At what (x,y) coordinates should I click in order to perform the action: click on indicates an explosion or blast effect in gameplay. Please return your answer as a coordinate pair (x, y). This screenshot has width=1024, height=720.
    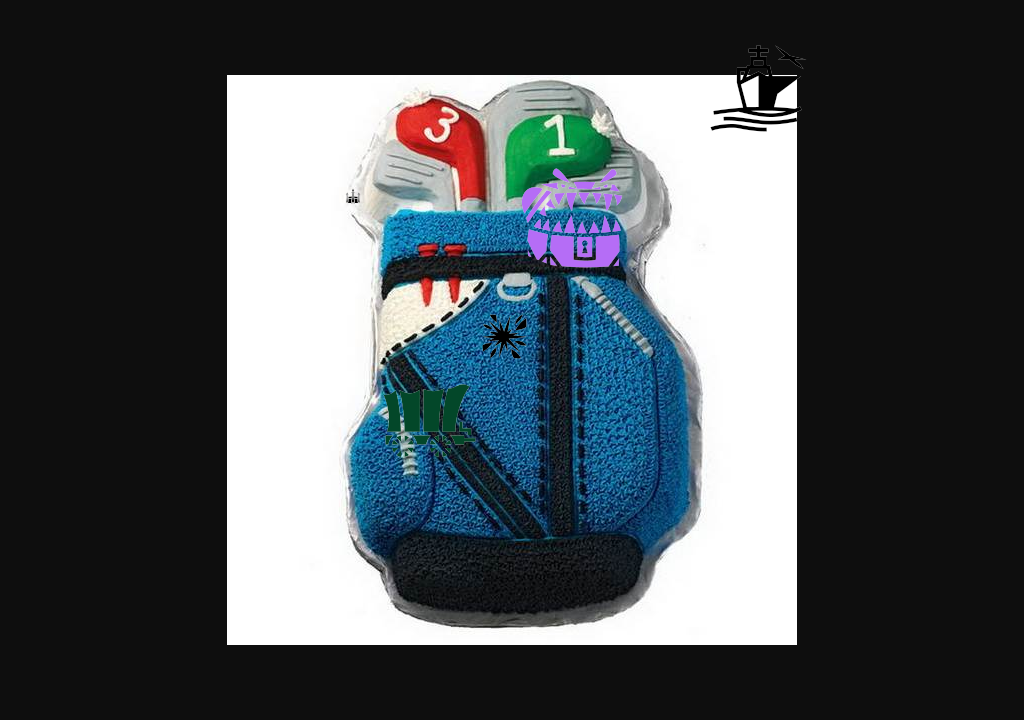
    Looking at the image, I should click on (504, 336).